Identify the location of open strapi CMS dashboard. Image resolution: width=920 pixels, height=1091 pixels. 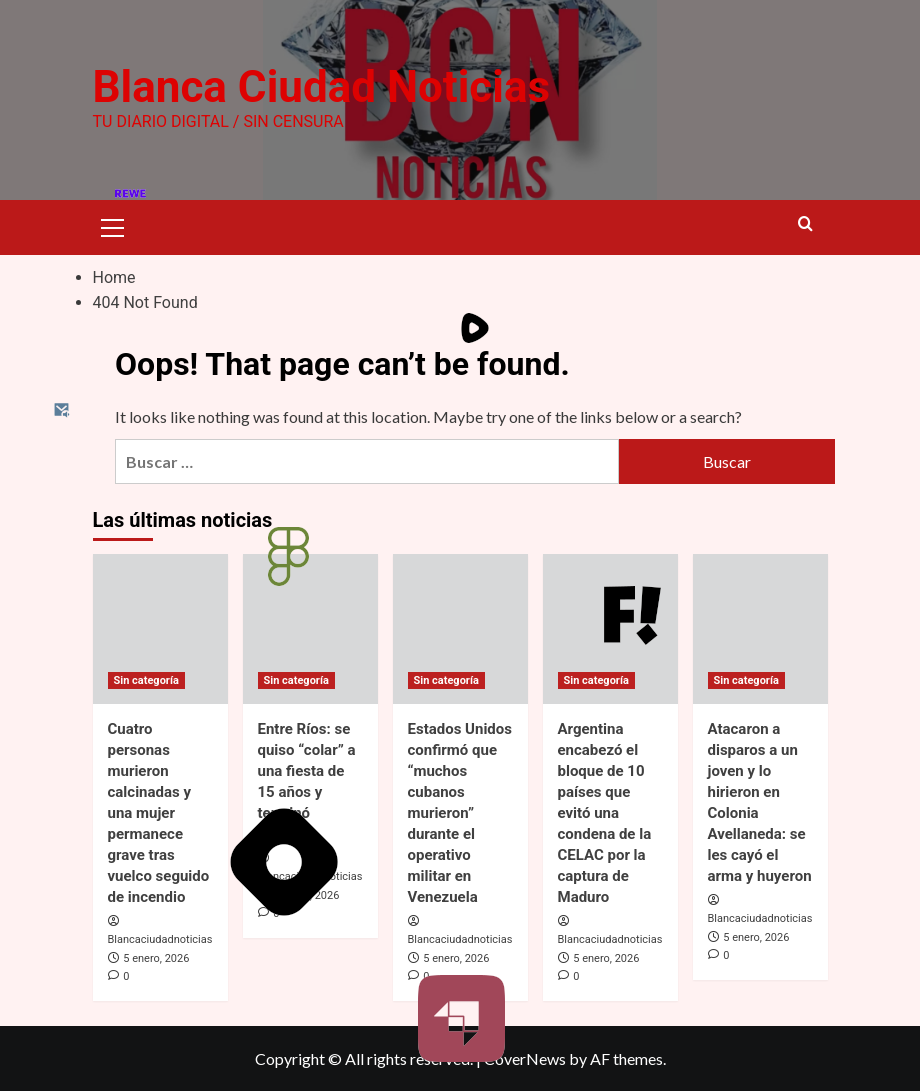
(461, 1018).